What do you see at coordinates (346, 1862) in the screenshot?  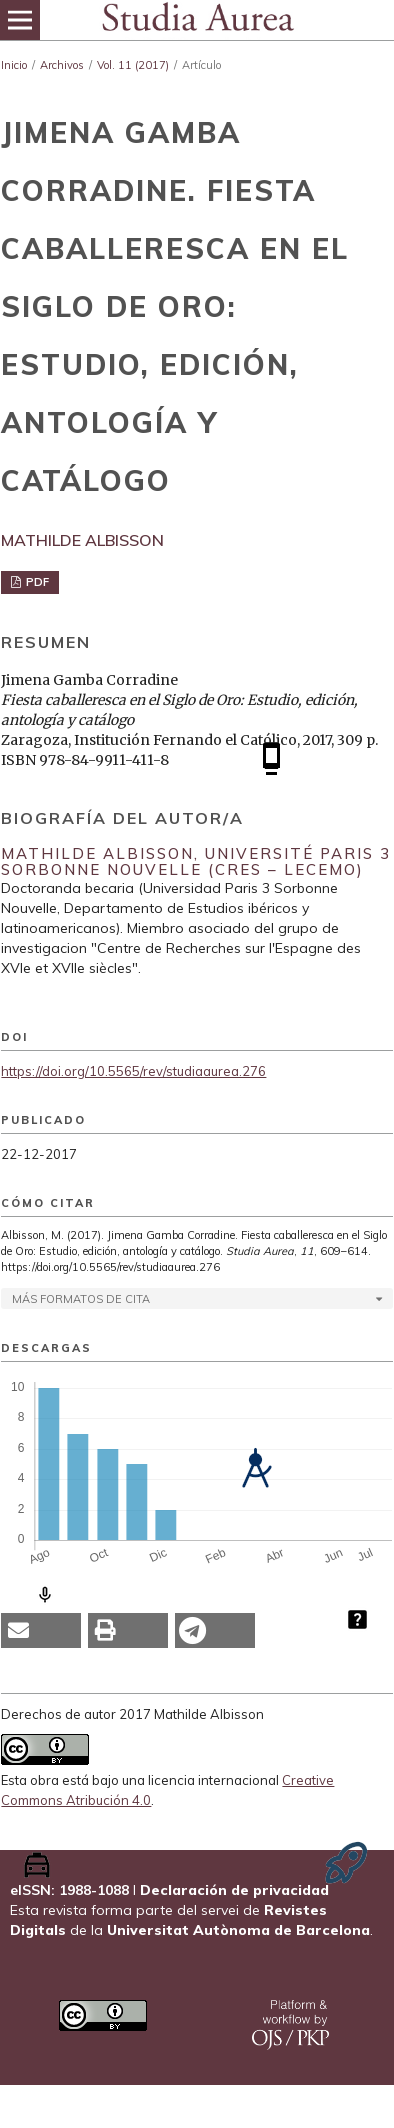 I see `launch or deploy an application` at bounding box center [346, 1862].